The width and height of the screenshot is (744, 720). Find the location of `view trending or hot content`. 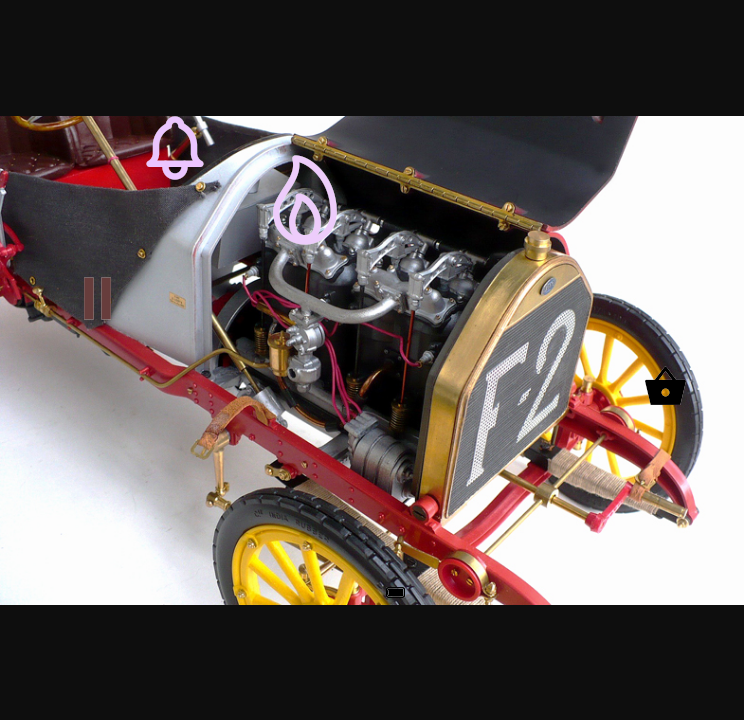

view trending or hot content is located at coordinates (305, 200).